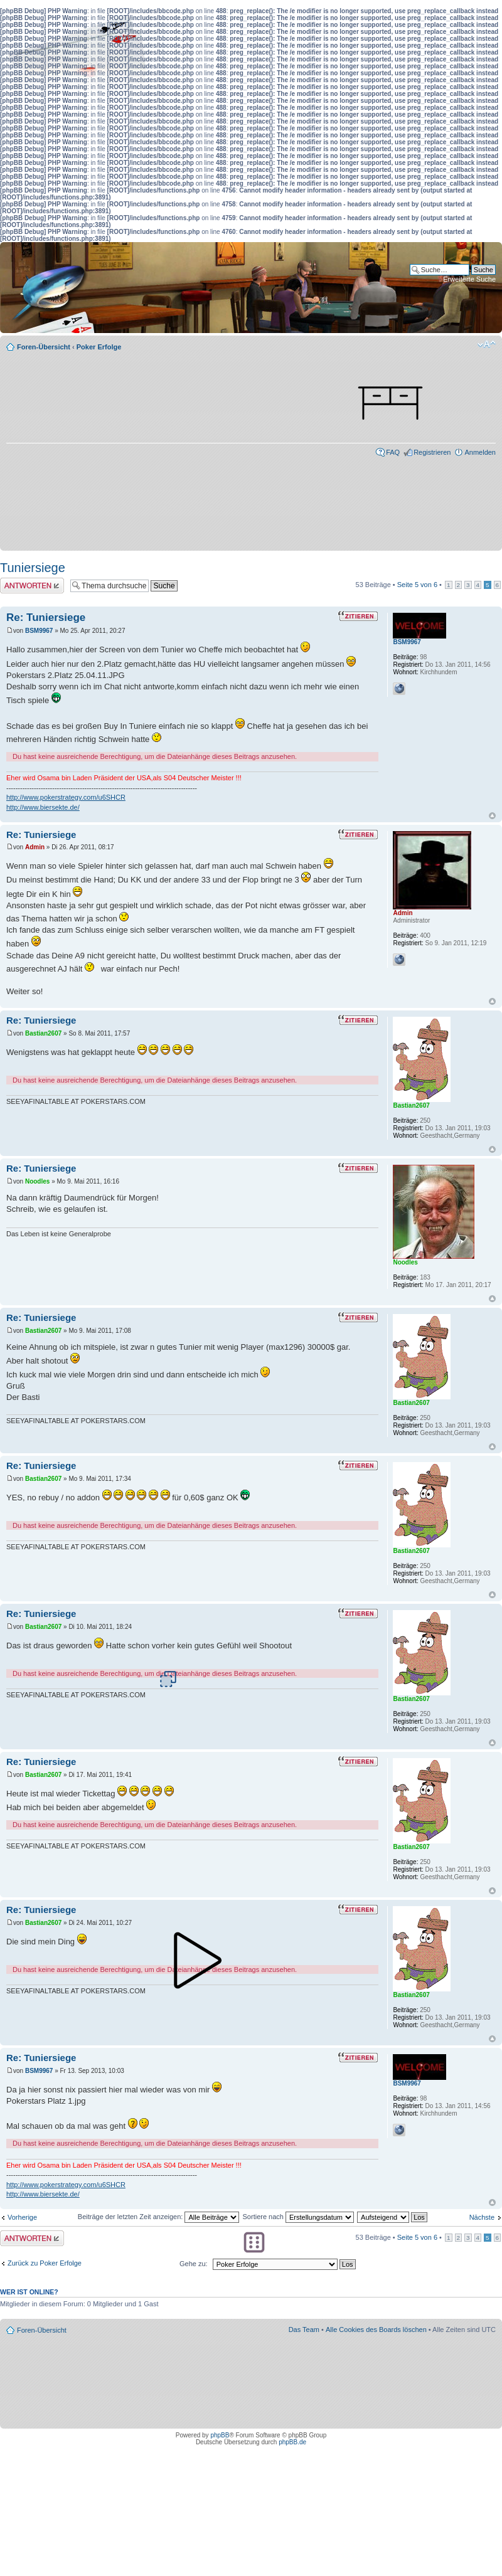 The height and width of the screenshot is (2576, 502). What do you see at coordinates (254, 2242) in the screenshot?
I see `randomize or shuffle content` at bounding box center [254, 2242].